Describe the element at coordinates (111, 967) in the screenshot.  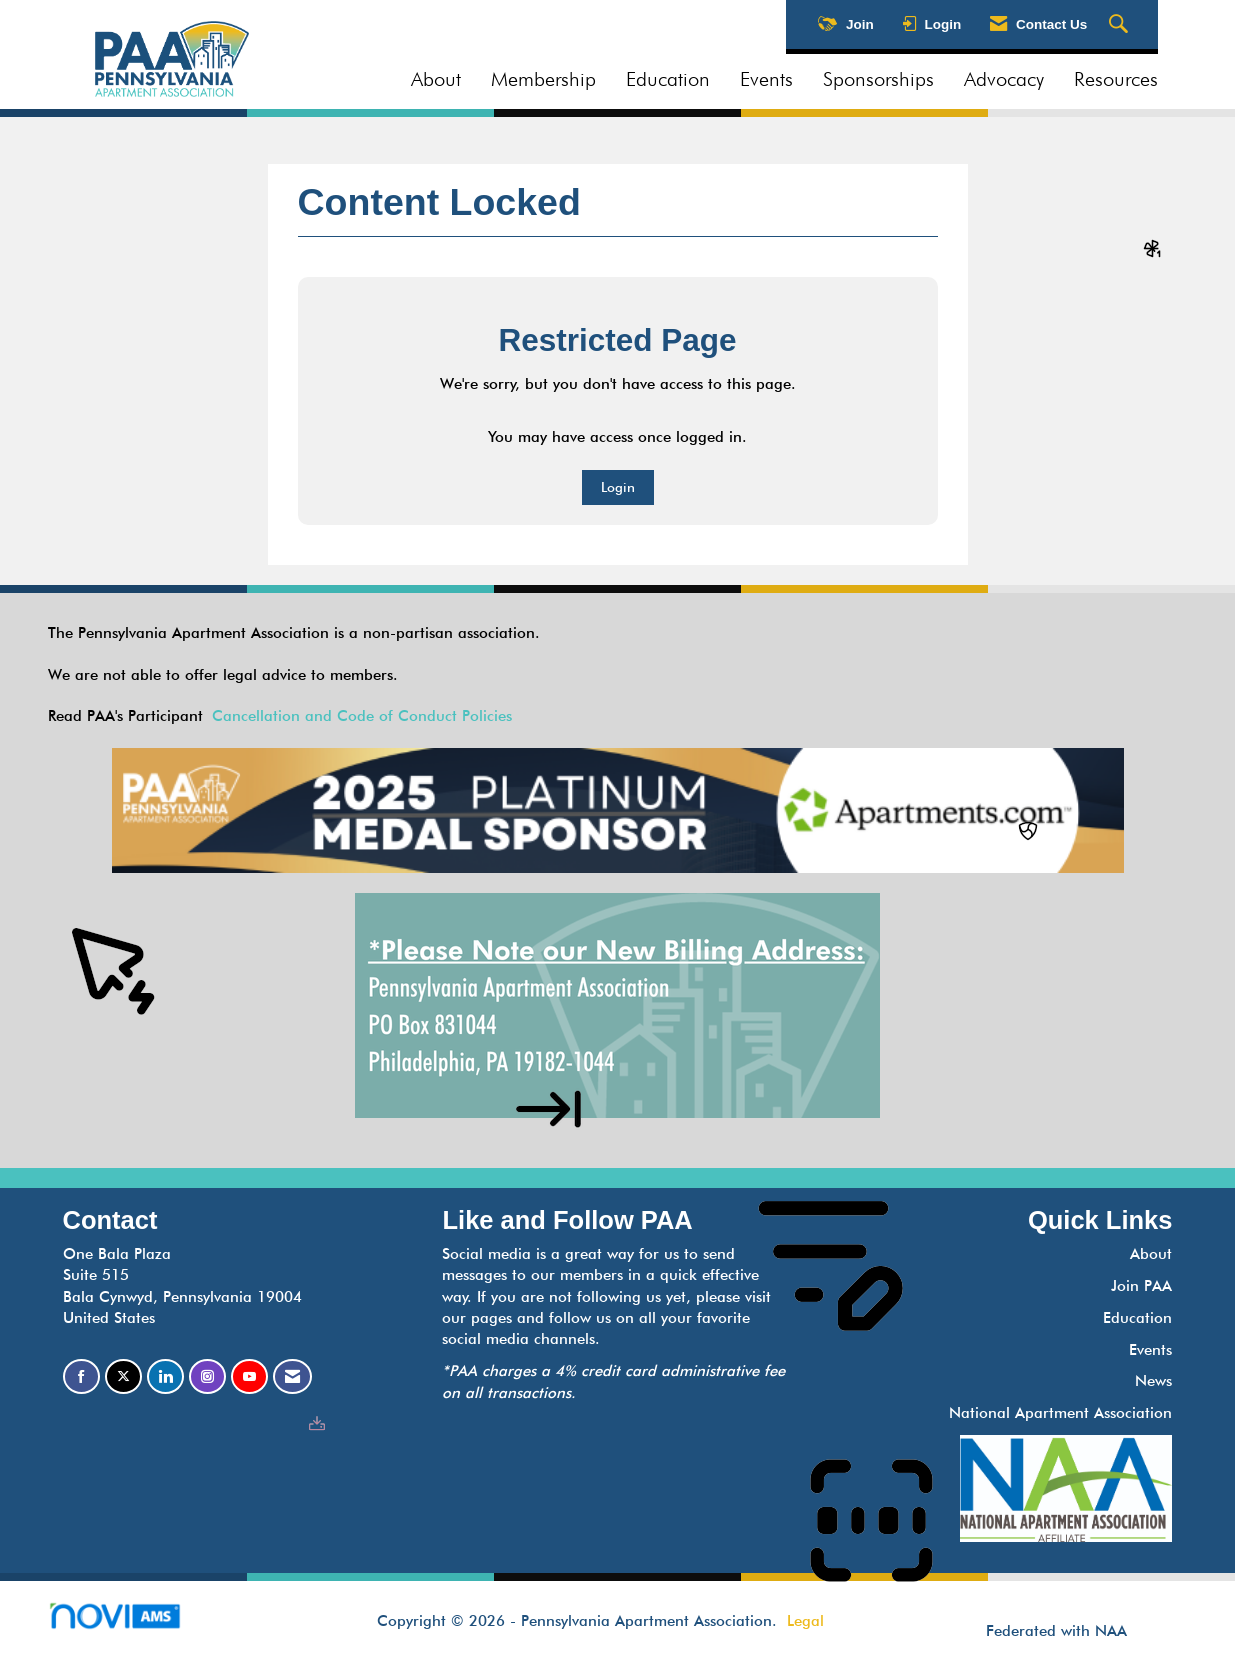
I see `cursor with active click or interaction` at that location.